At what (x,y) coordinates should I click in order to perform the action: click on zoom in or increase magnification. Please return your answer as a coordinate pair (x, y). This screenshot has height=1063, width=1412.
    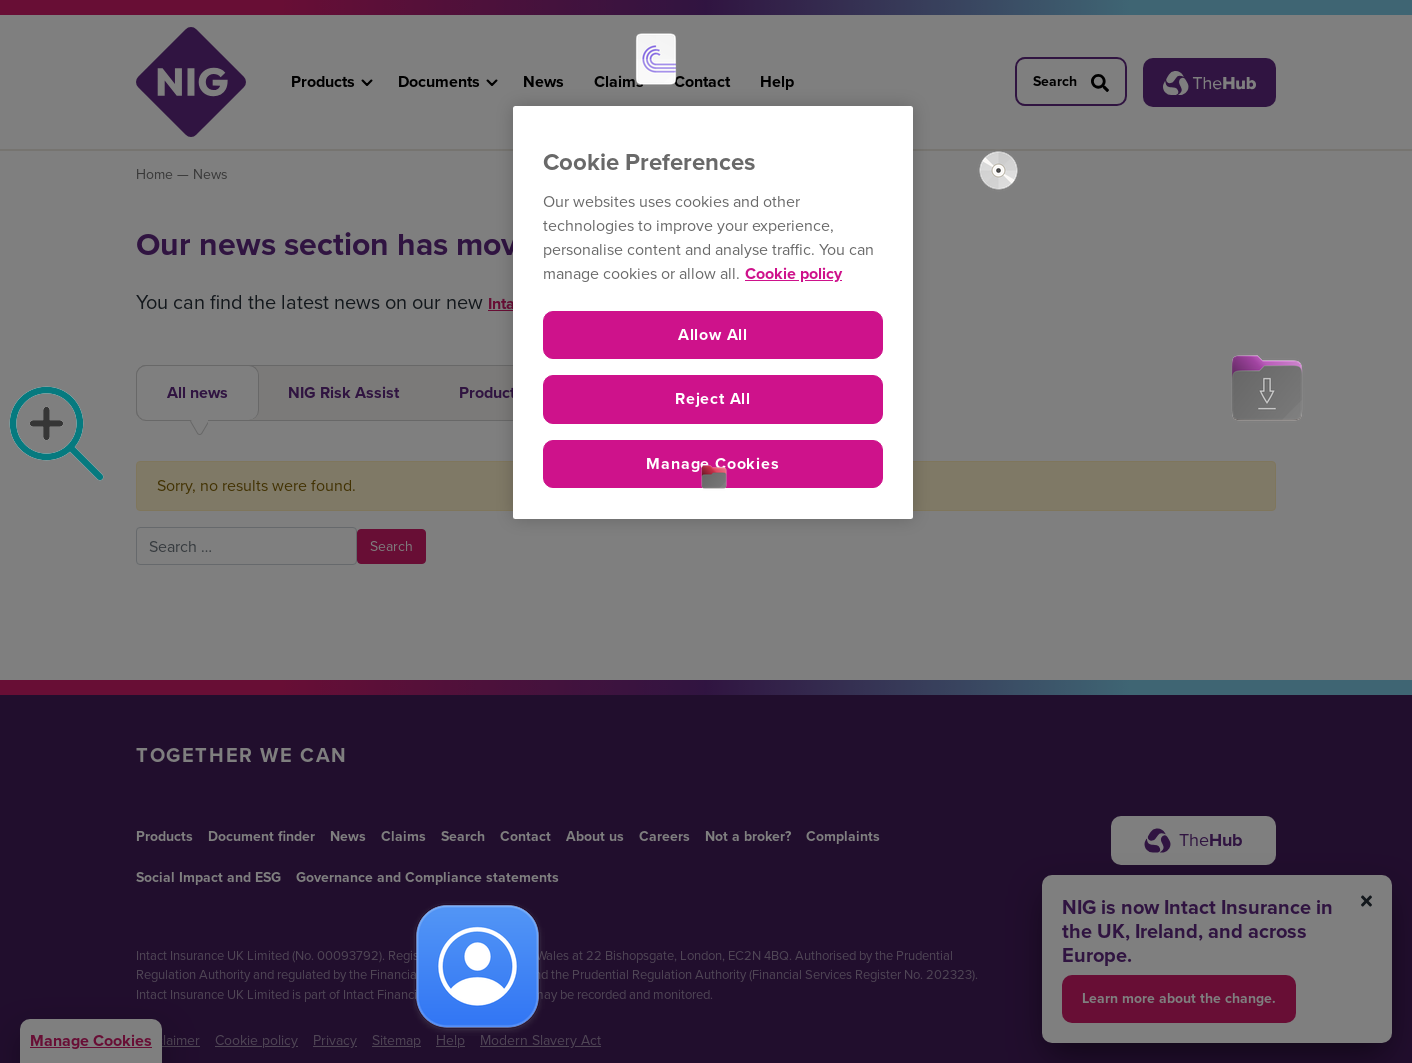
    Looking at the image, I should click on (56, 433).